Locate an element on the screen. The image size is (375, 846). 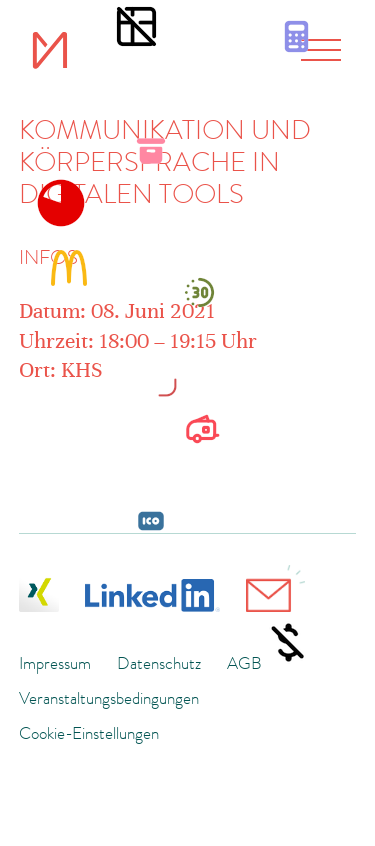
archive this item is located at coordinates (151, 151).